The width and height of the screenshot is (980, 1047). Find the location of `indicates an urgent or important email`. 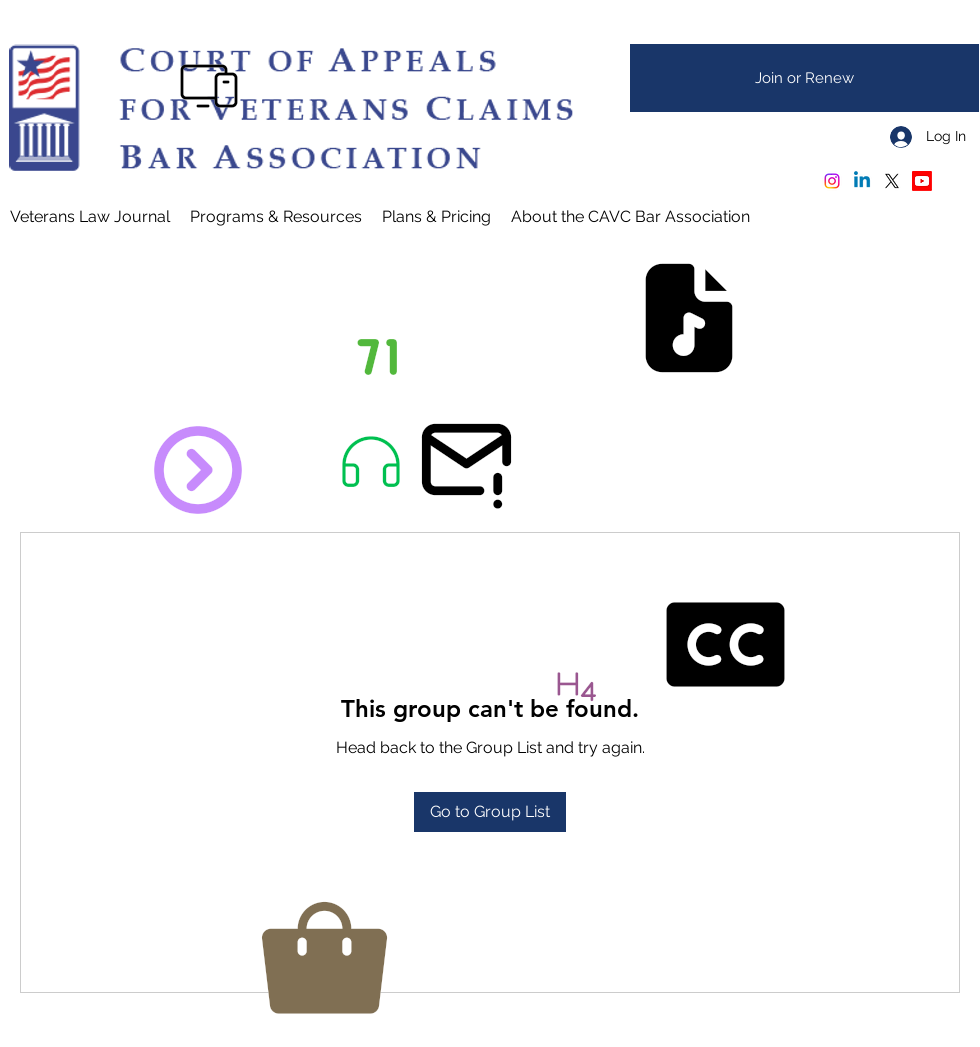

indicates an urgent or important email is located at coordinates (466, 459).